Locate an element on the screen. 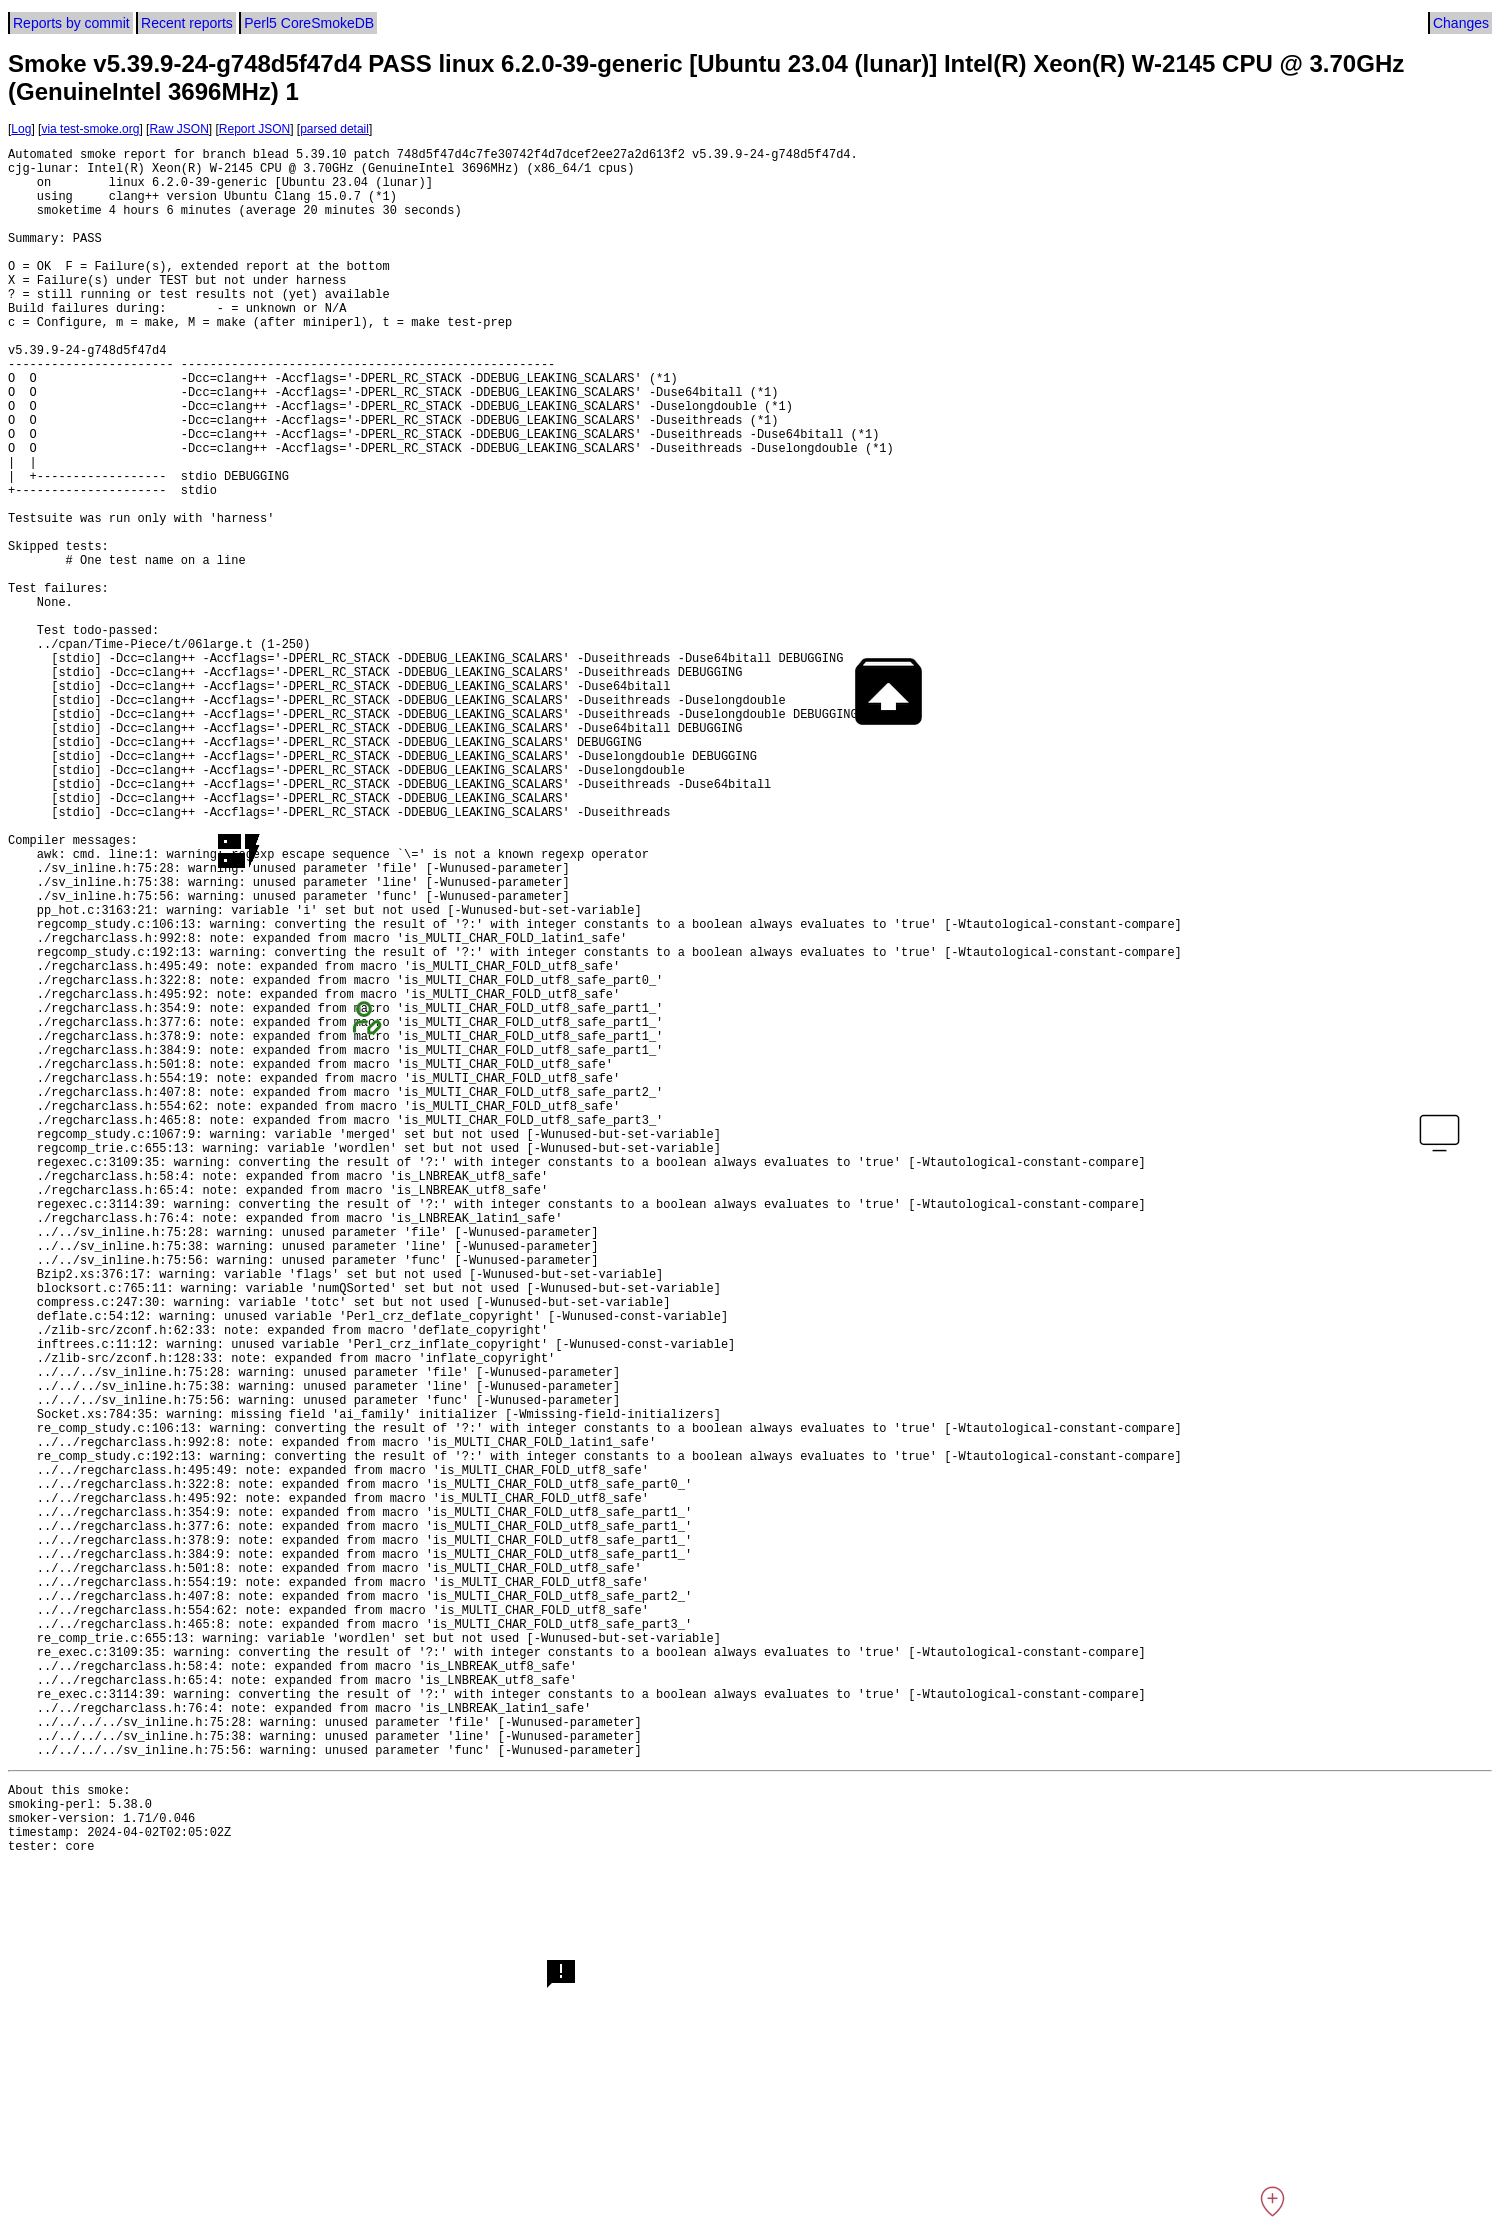  edit your profile information is located at coordinates (364, 1017).